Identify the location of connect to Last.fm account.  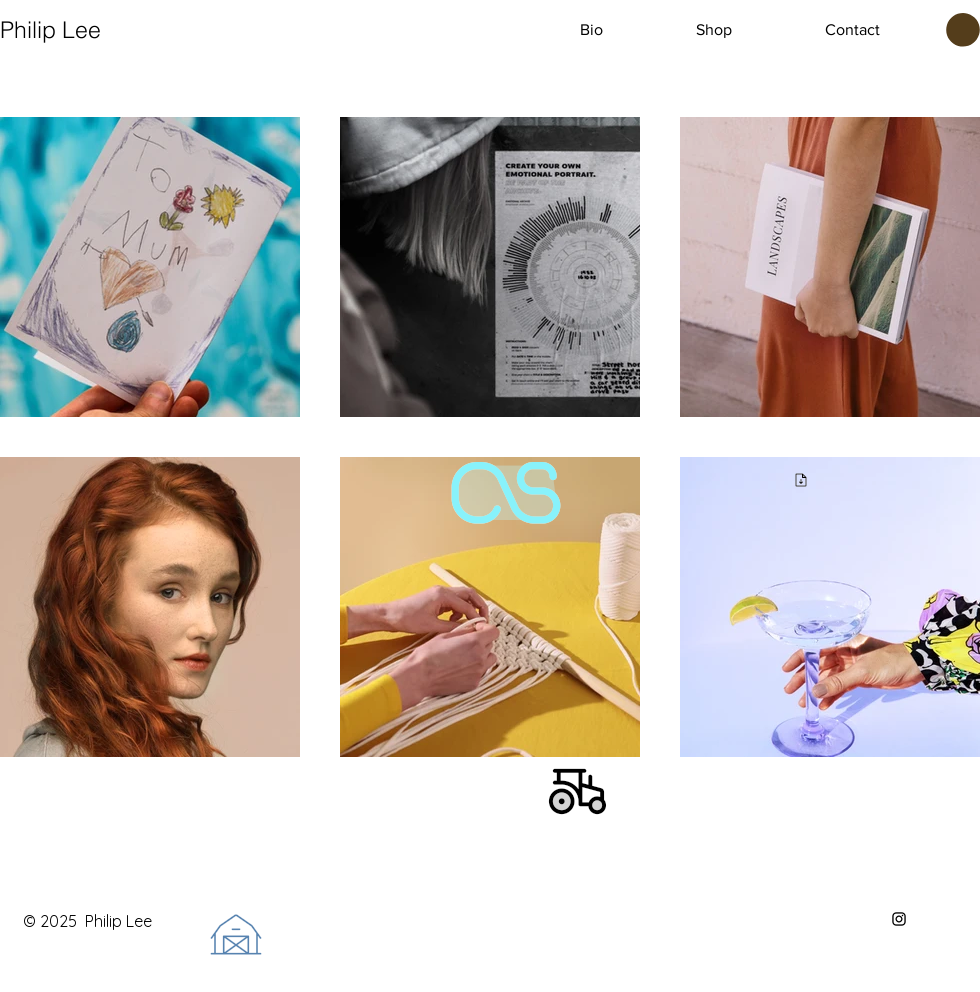
(506, 491).